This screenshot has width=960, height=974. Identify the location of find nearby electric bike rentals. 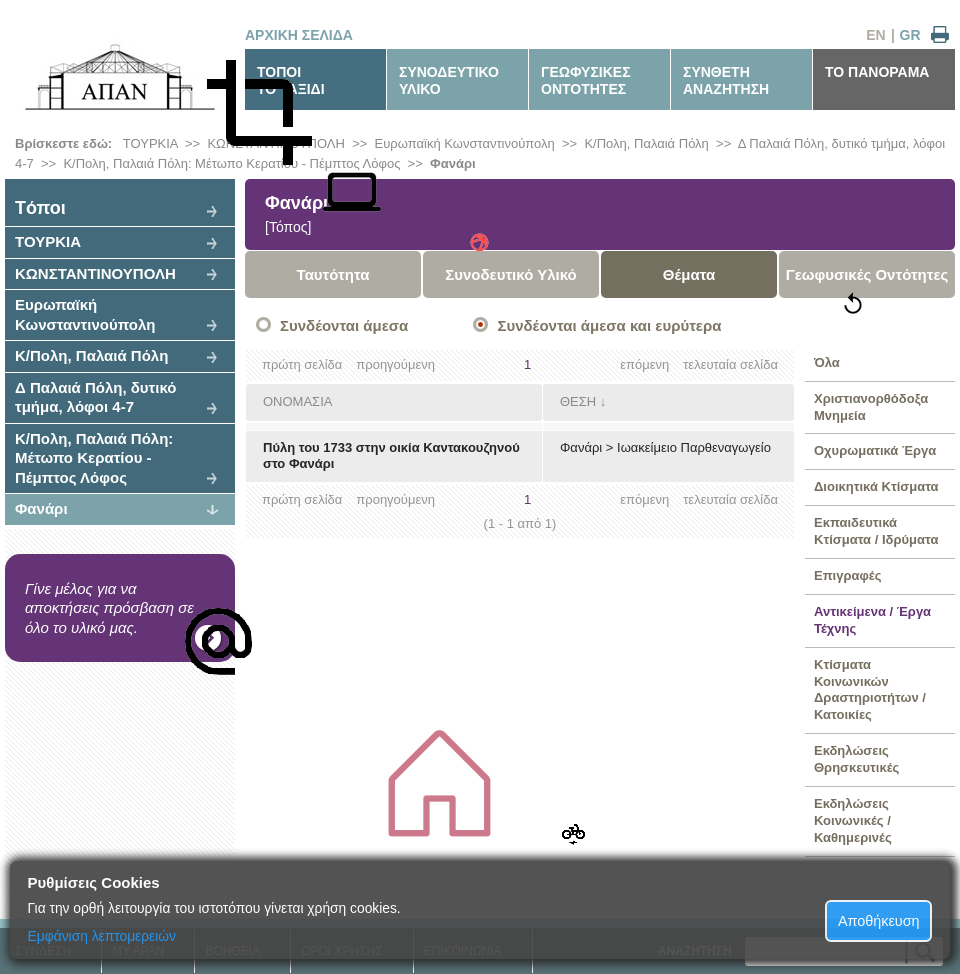
(573, 834).